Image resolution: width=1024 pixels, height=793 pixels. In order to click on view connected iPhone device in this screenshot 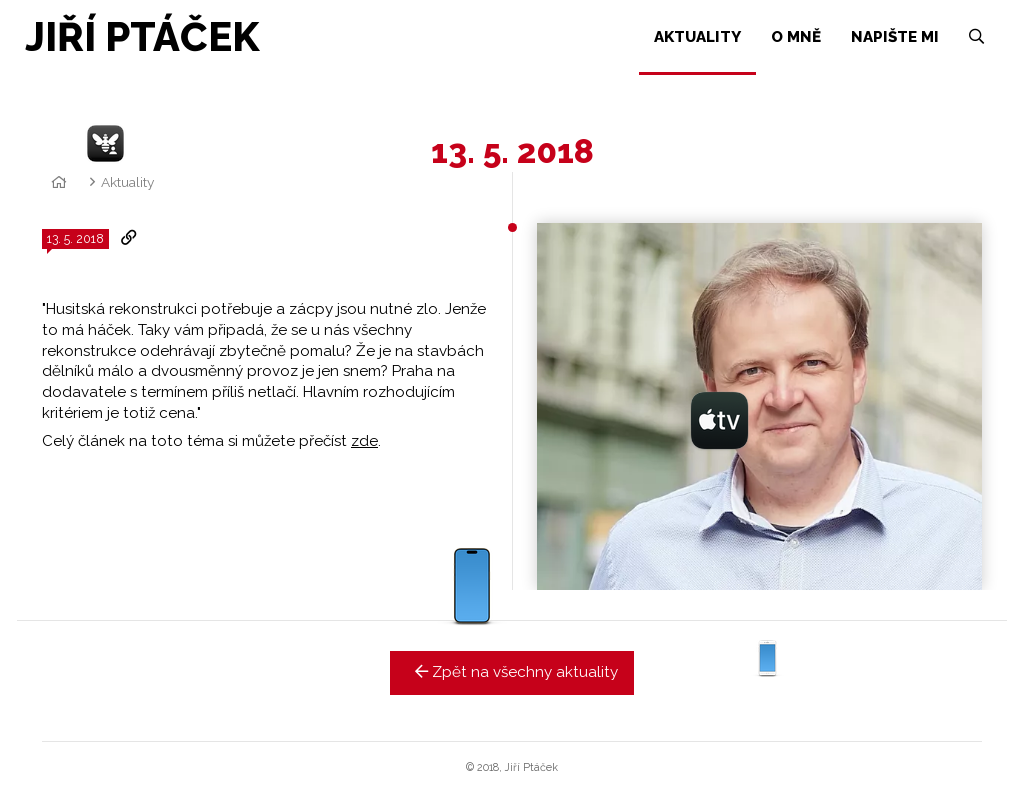, I will do `click(767, 658)`.